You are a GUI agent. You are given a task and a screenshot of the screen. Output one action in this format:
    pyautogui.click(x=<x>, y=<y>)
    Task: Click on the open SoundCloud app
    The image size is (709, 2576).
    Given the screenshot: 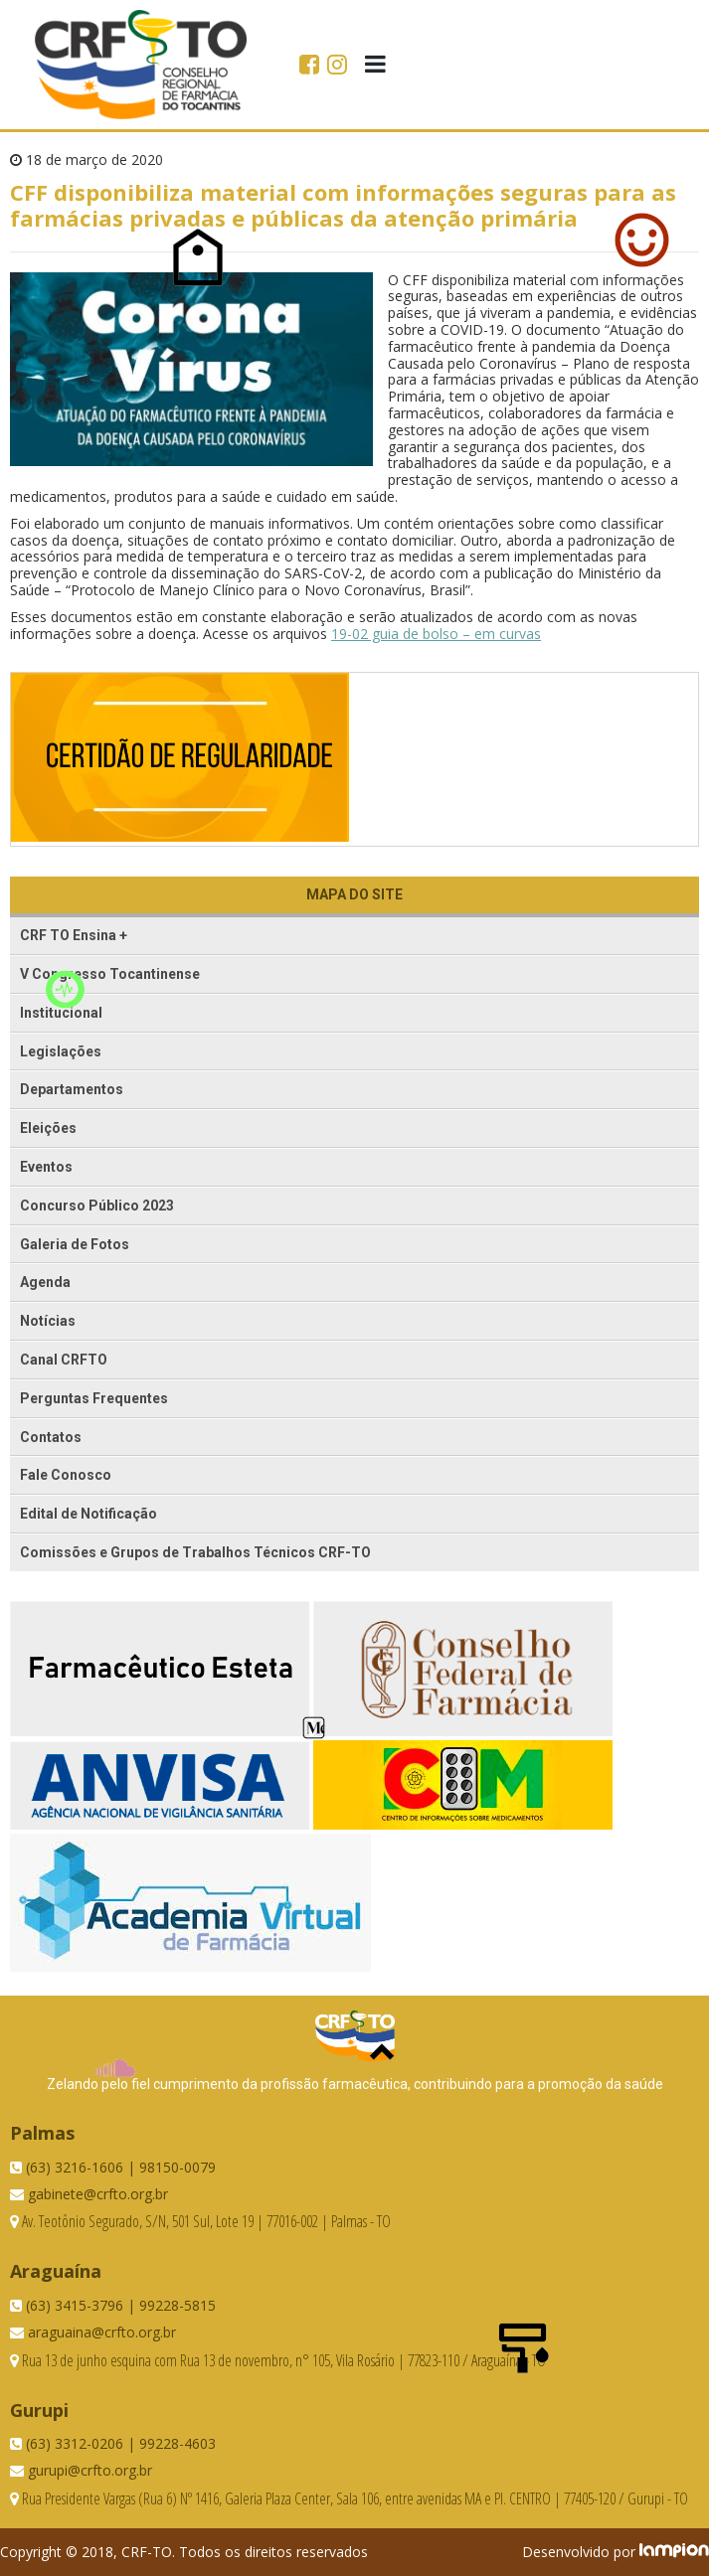 What is the action you would take?
    pyautogui.click(x=115, y=2068)
    